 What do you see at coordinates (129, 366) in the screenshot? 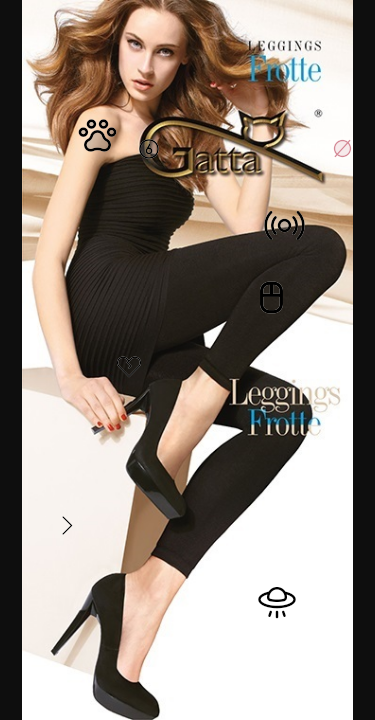
I see `unlike or remove from favorites` at bounding box center [129, 366].